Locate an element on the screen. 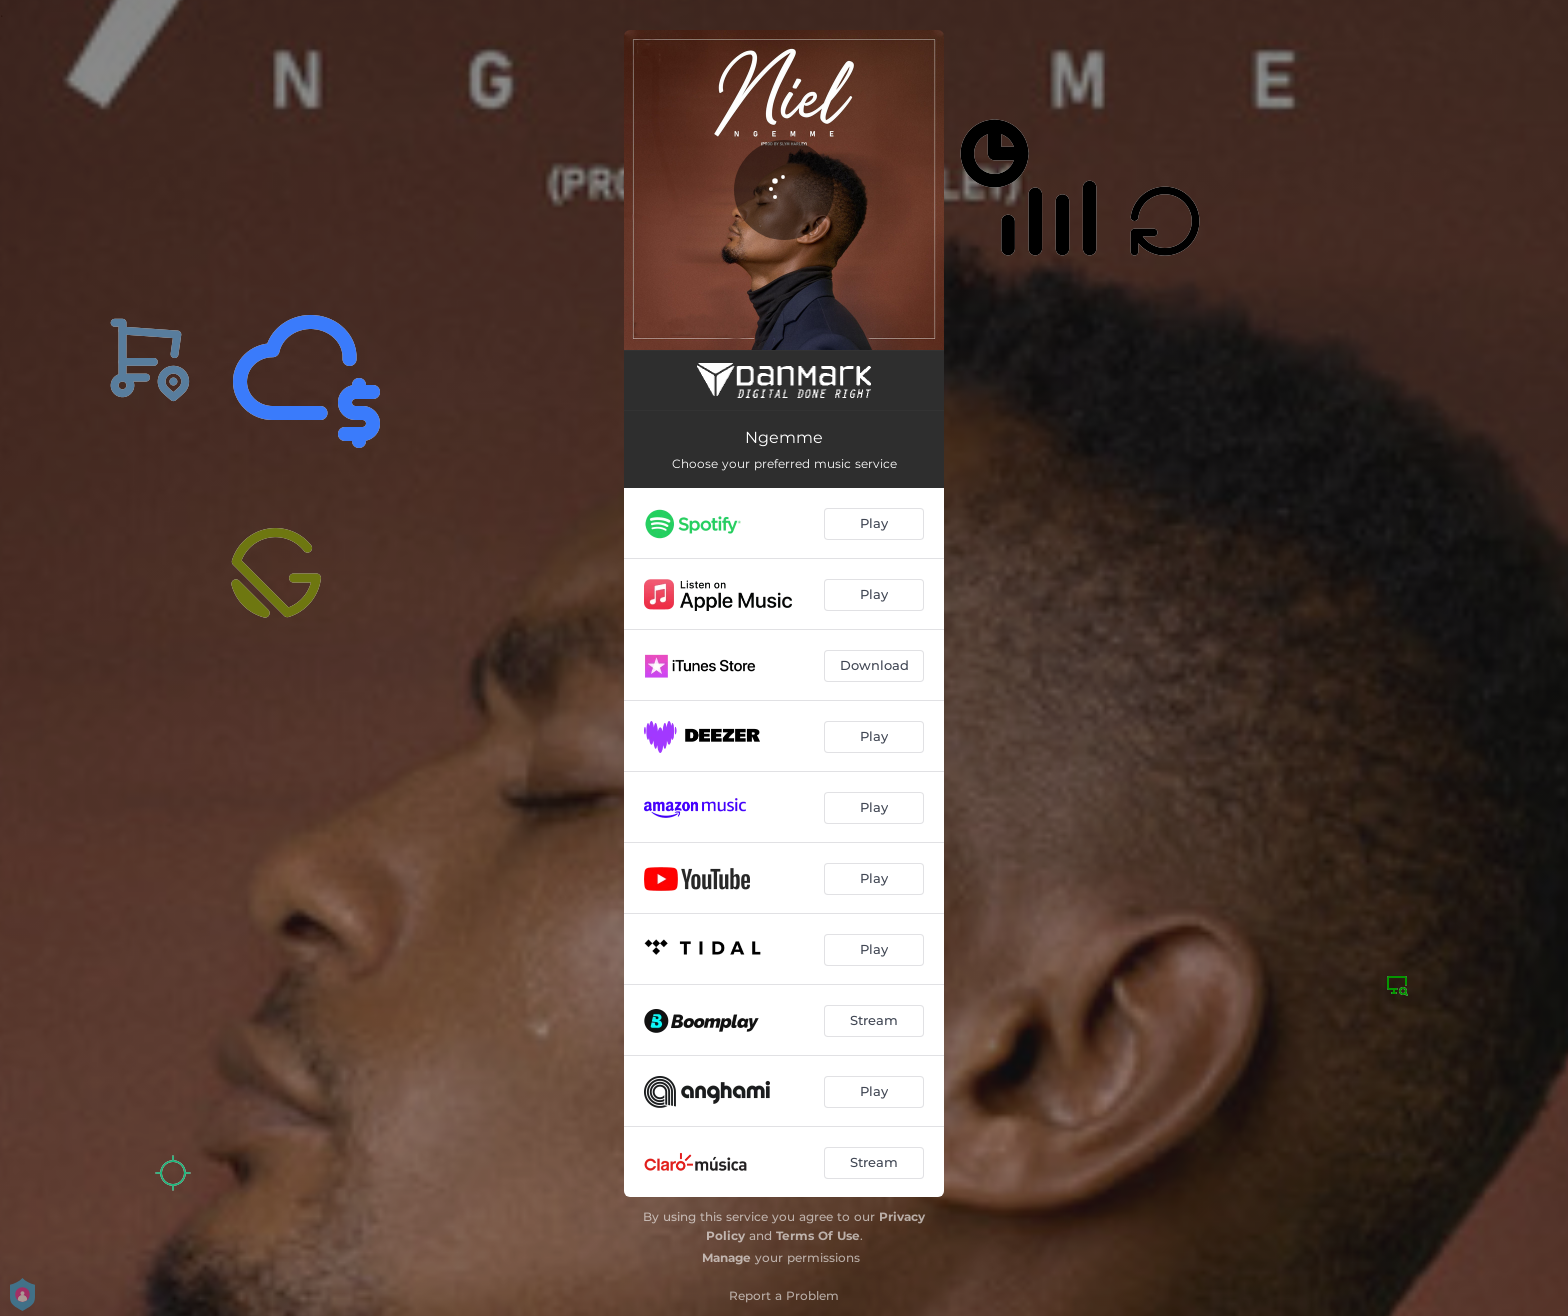  search files on desktop computer is located at coordinates (1397, 985).